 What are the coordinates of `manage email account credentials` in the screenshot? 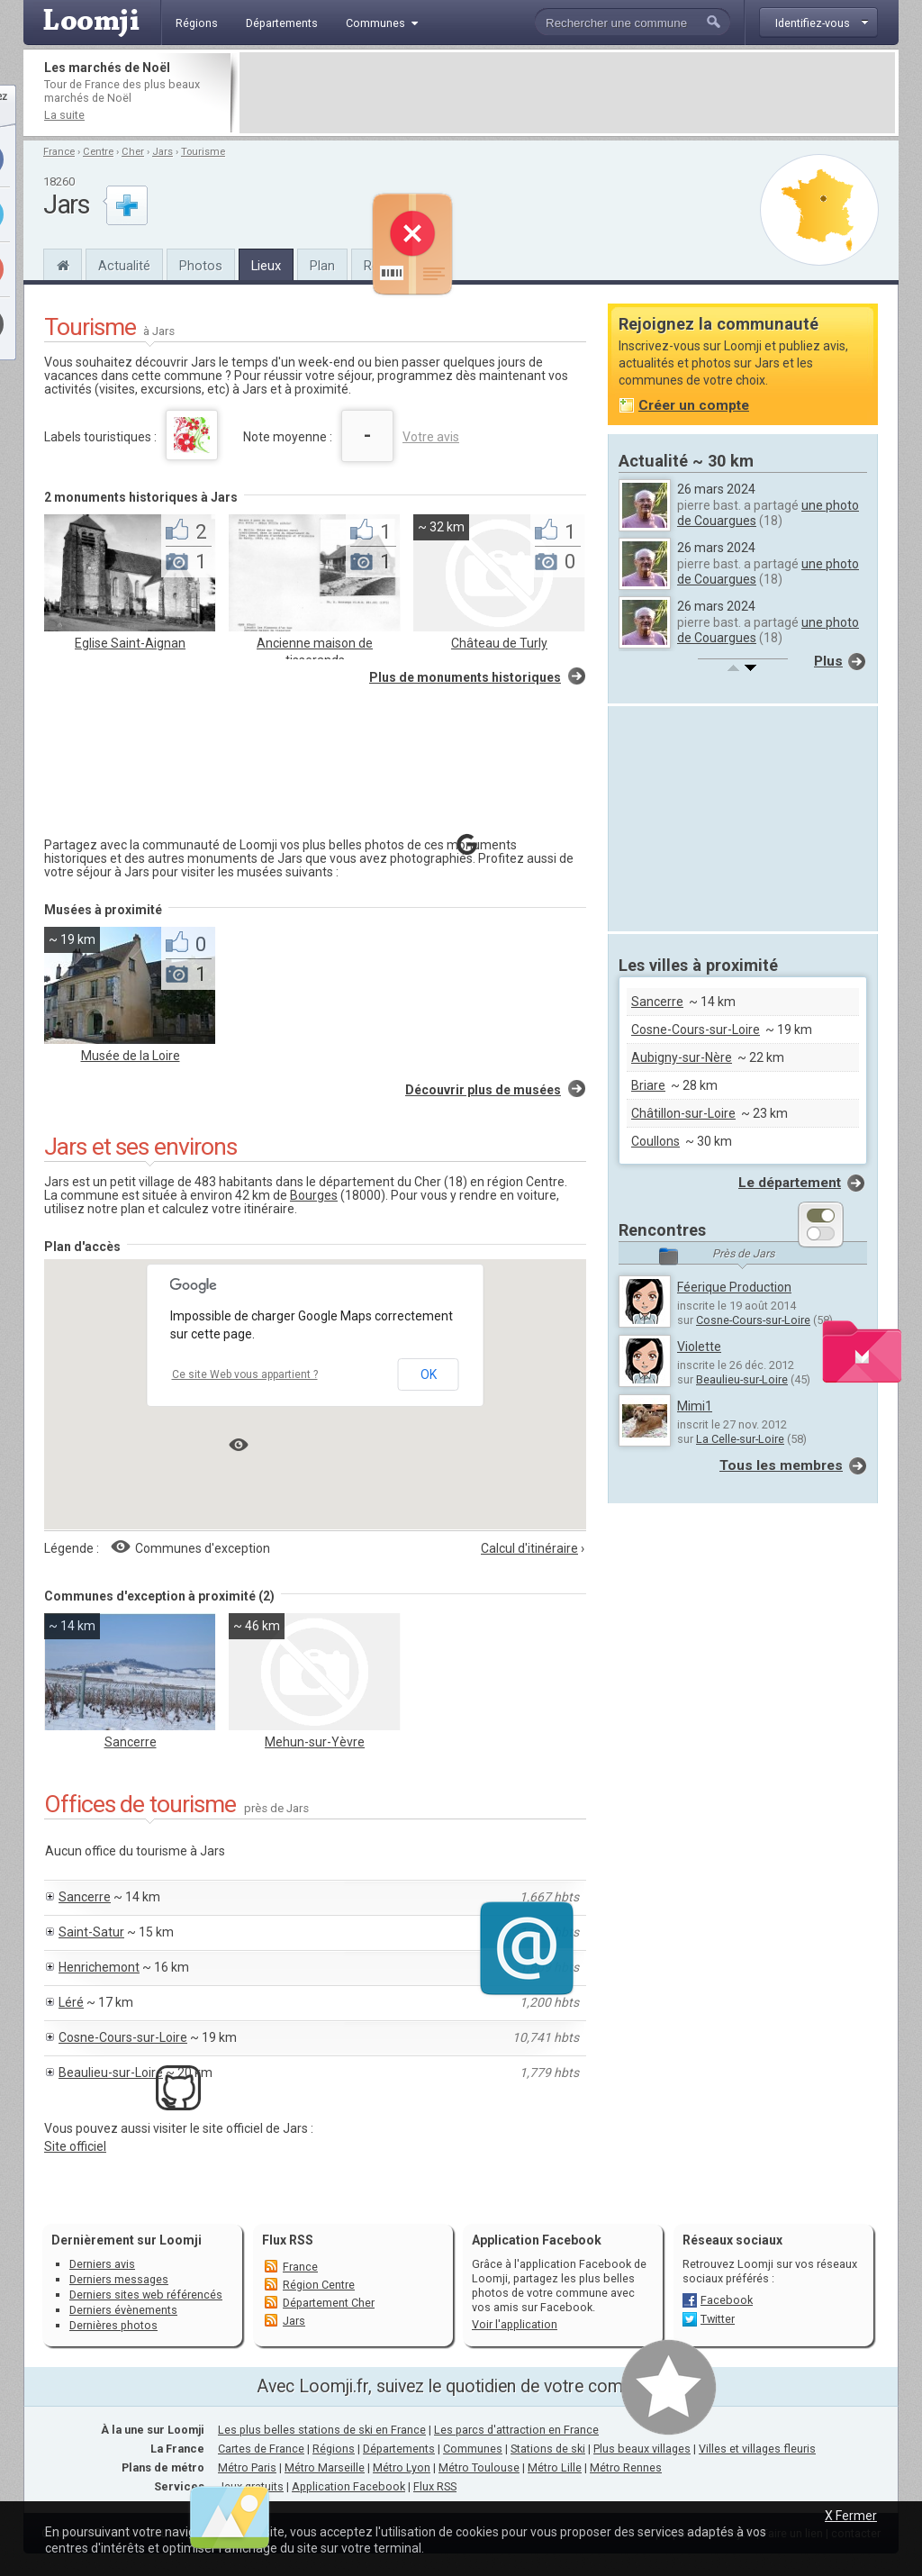 It's located at (527, 1948).